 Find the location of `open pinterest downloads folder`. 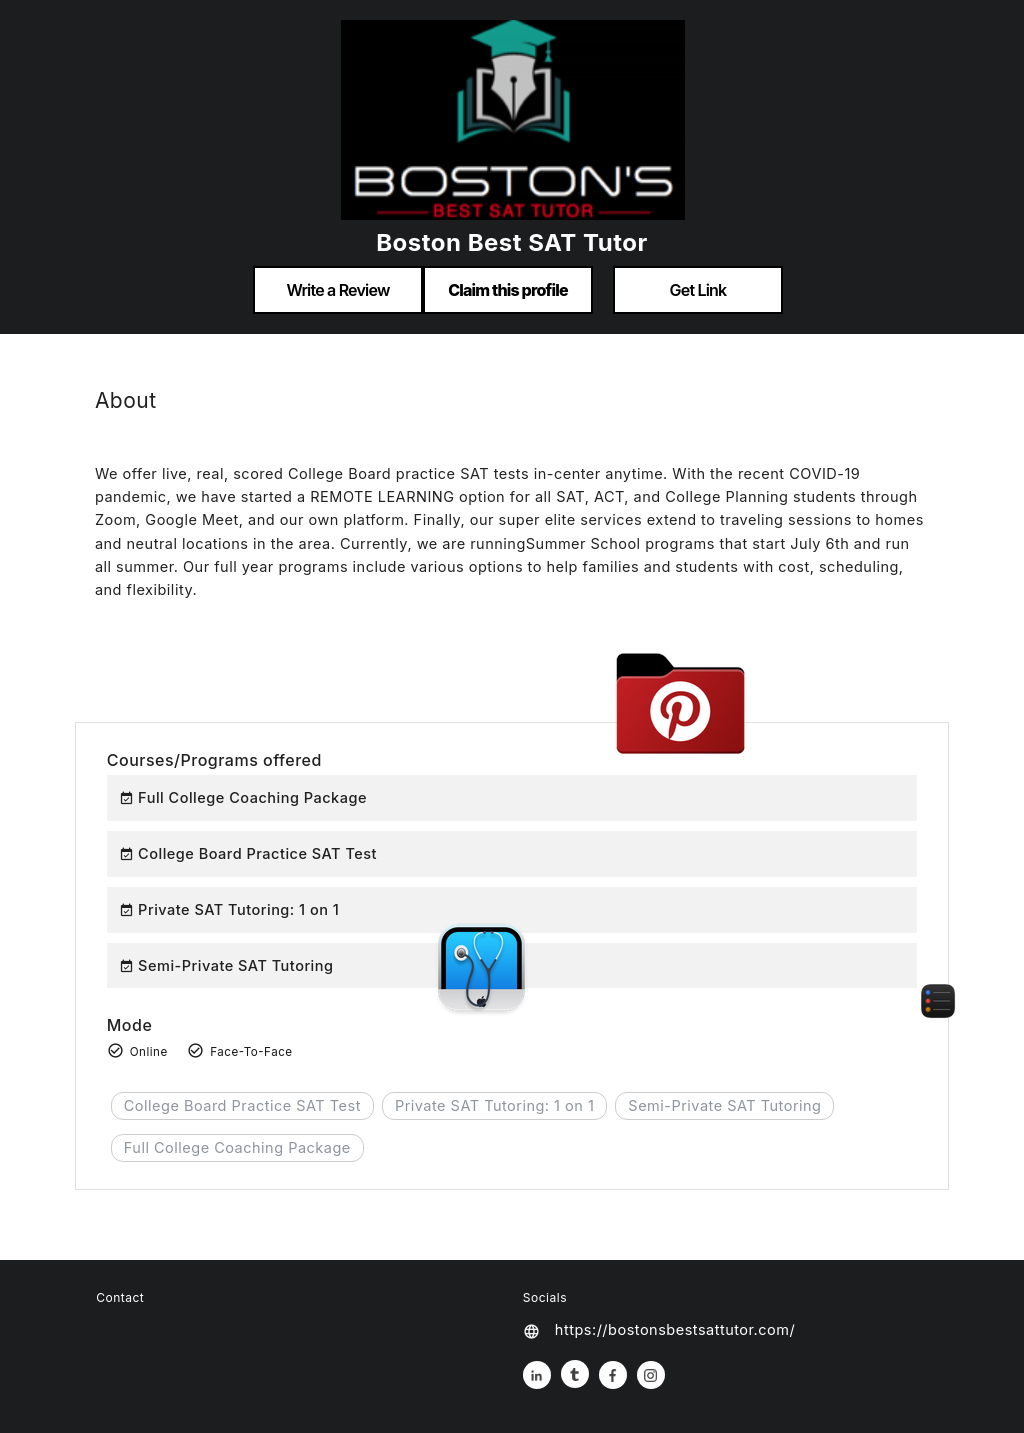

open pinterest downloads folder is located at coordinates (680, 707).